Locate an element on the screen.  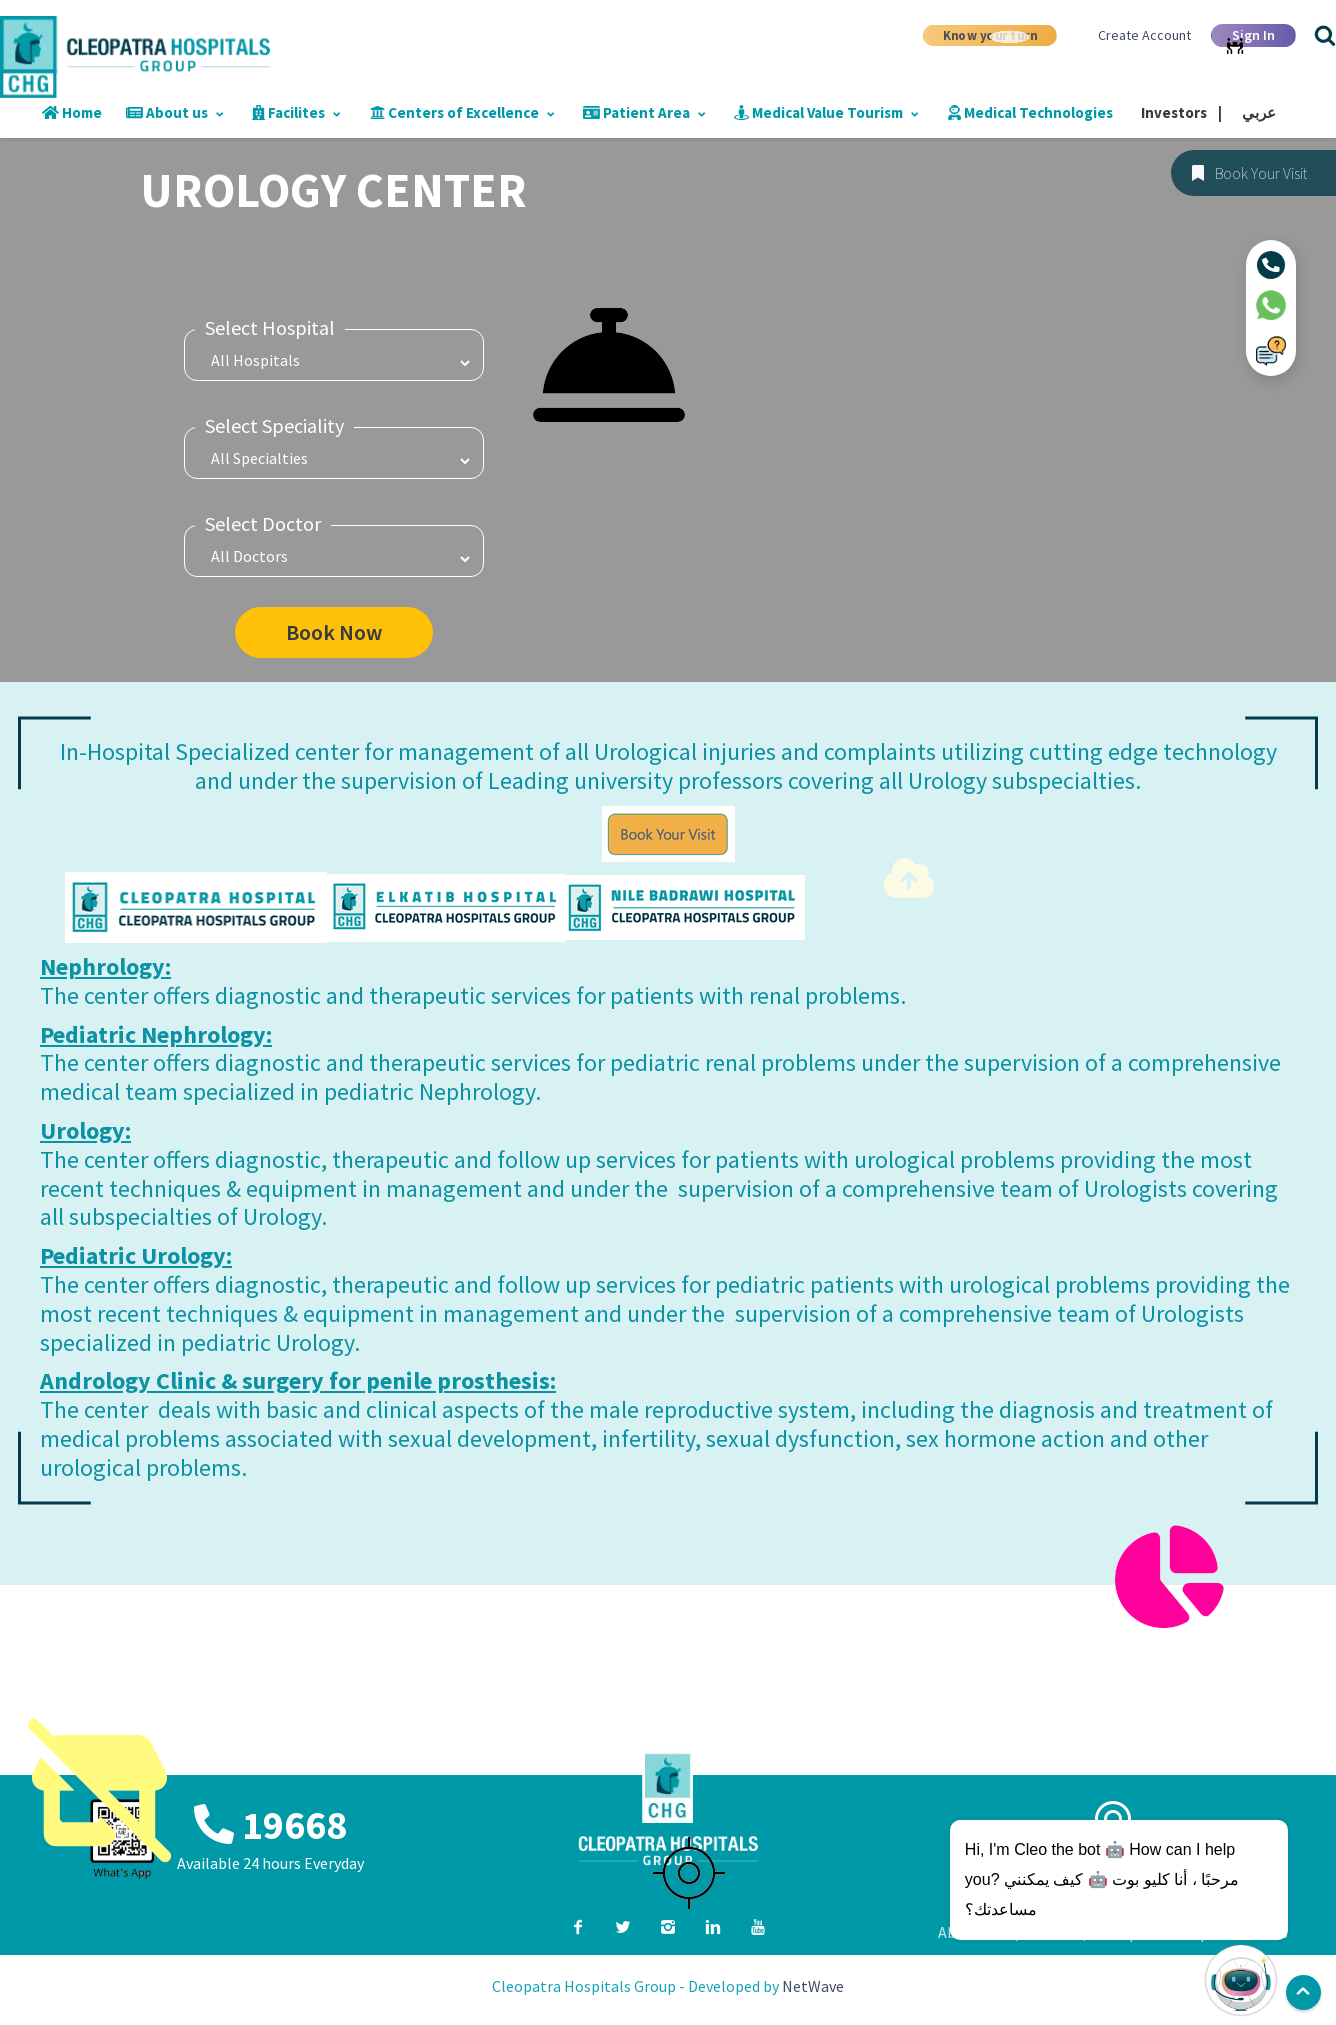
center map on current location is located at coordinates (689, 1873).